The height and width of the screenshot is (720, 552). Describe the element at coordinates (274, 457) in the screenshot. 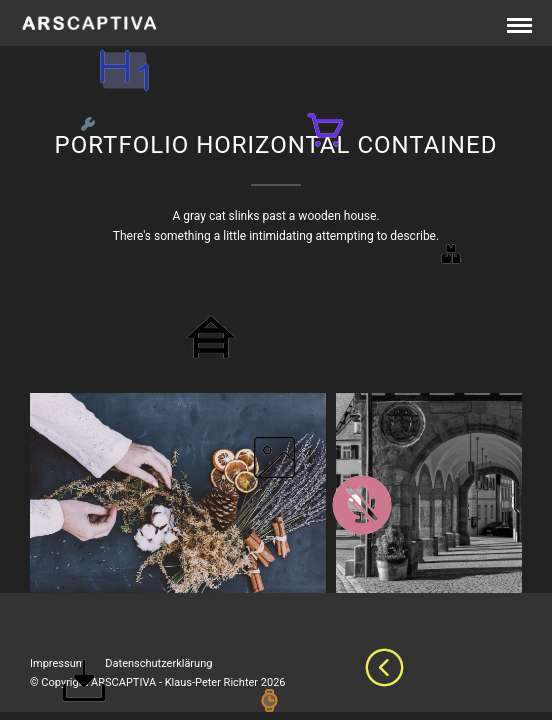

I see `view or open an image` at that location.